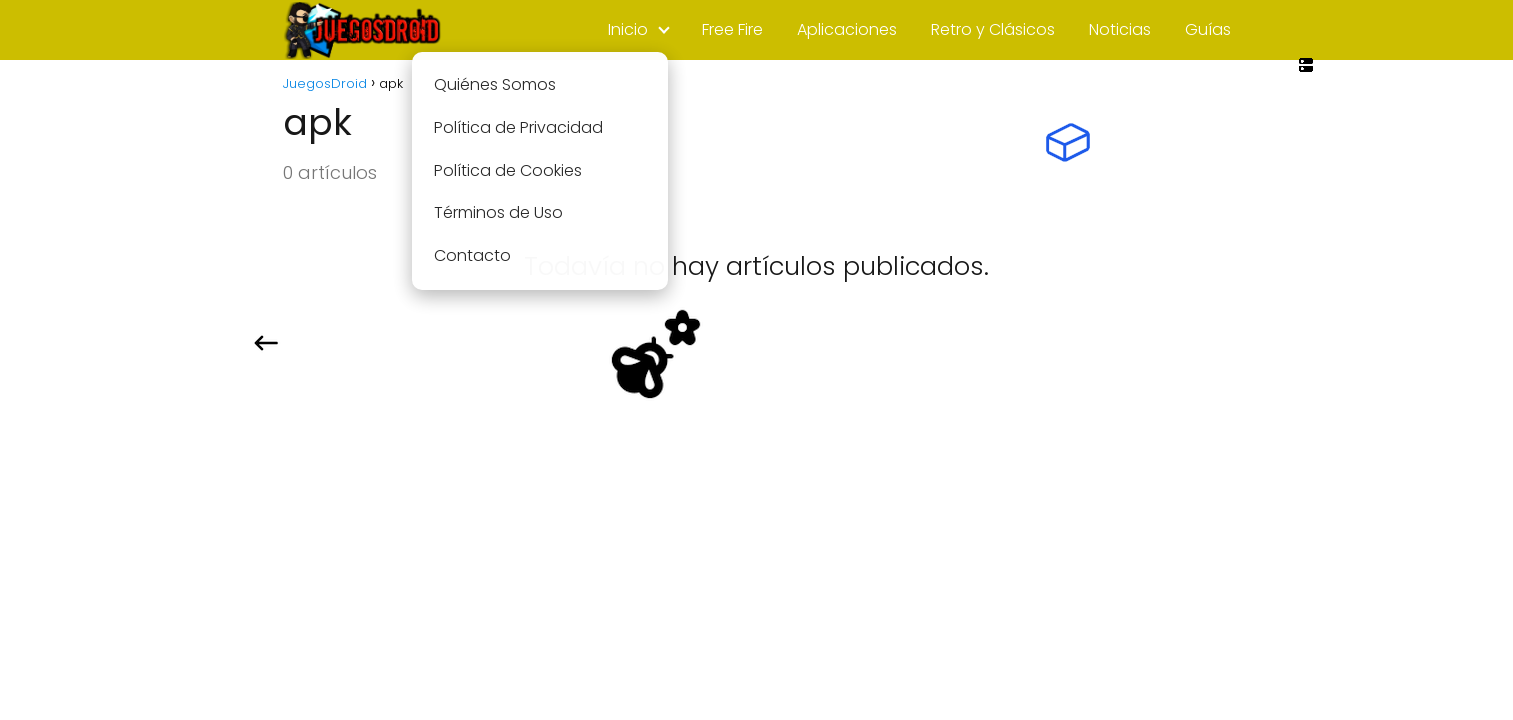  What do you see at coordinates (266, 343) in the screenshot?
I see `go back to previous screen` at bounding box center [266, 343].